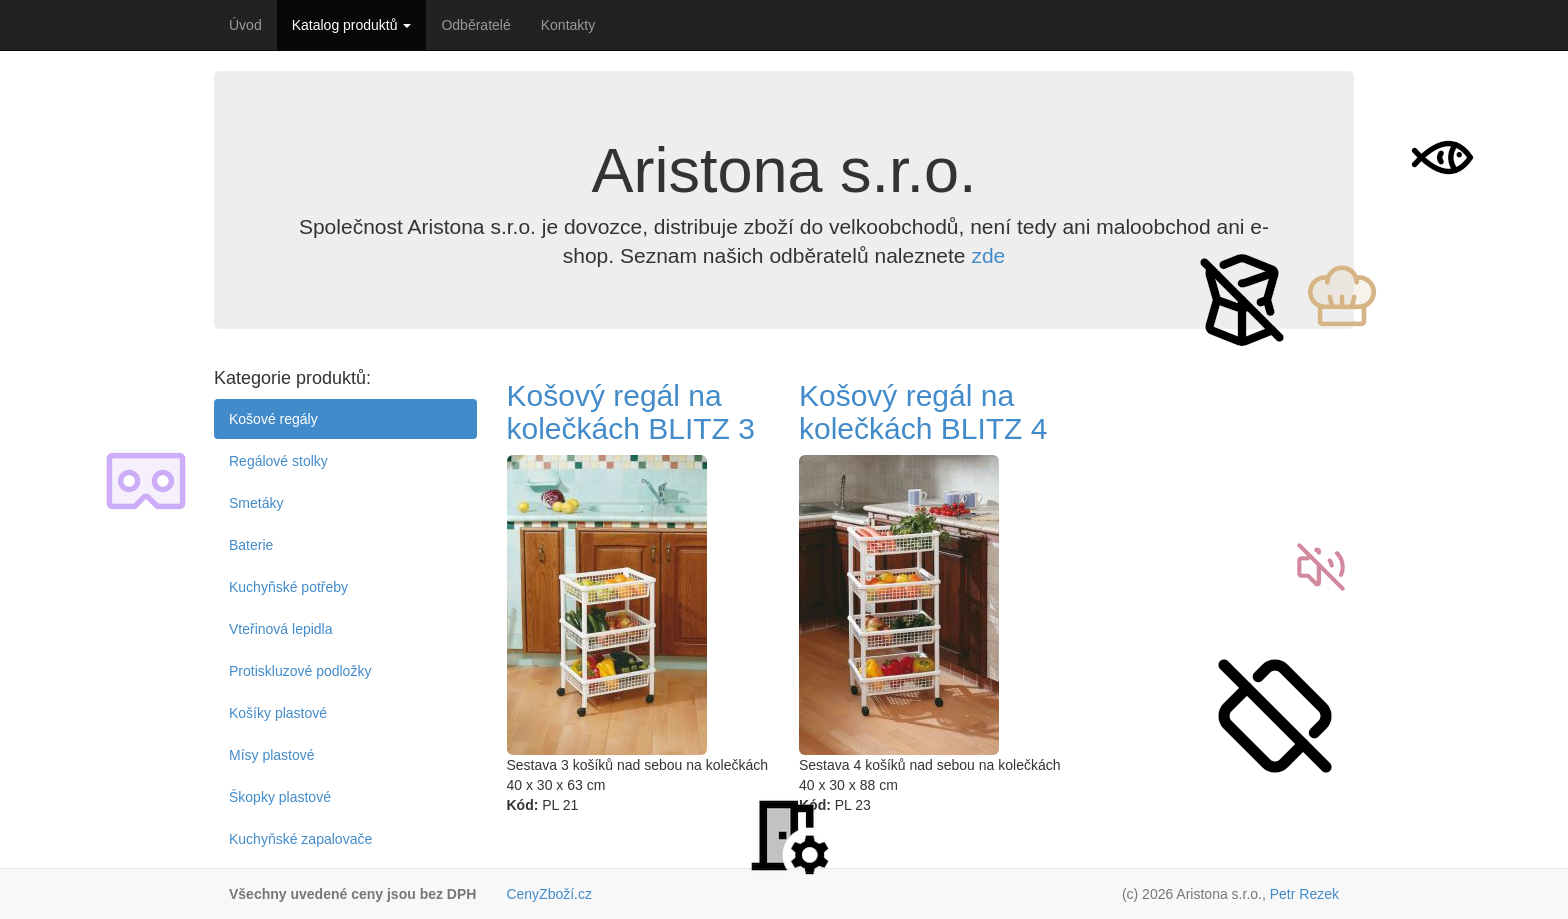 Image resolution: width=1568 pixels, height=919 pixels. What do you see at coordinates (1442, 157) in the screenshot?
I see `browse seafood or fish-related content` at bounding box center [1442, 157].